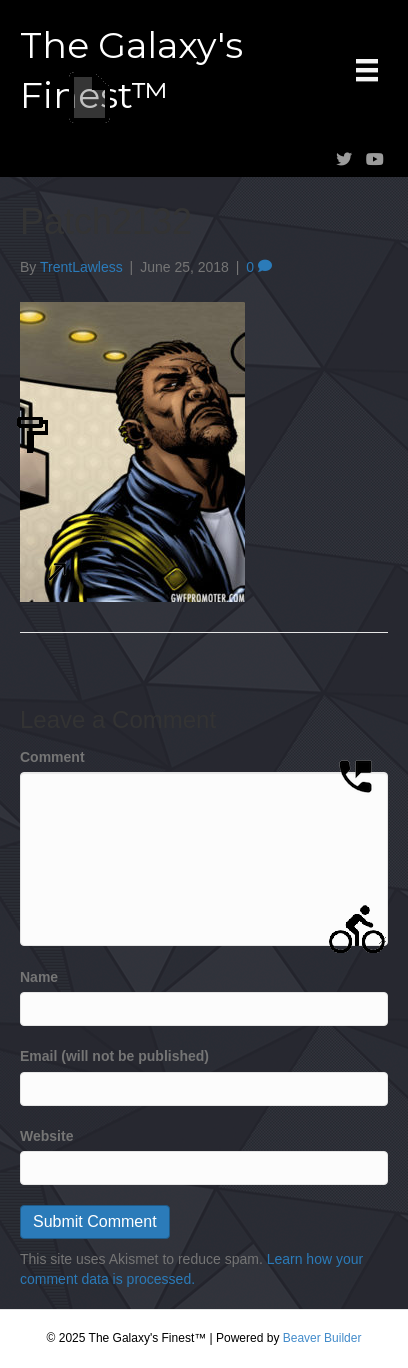  What do you see at coordinates (57, 571) in the screenshot?
I see `indicates an outgoing call was made` at bounding box center [57, 571].